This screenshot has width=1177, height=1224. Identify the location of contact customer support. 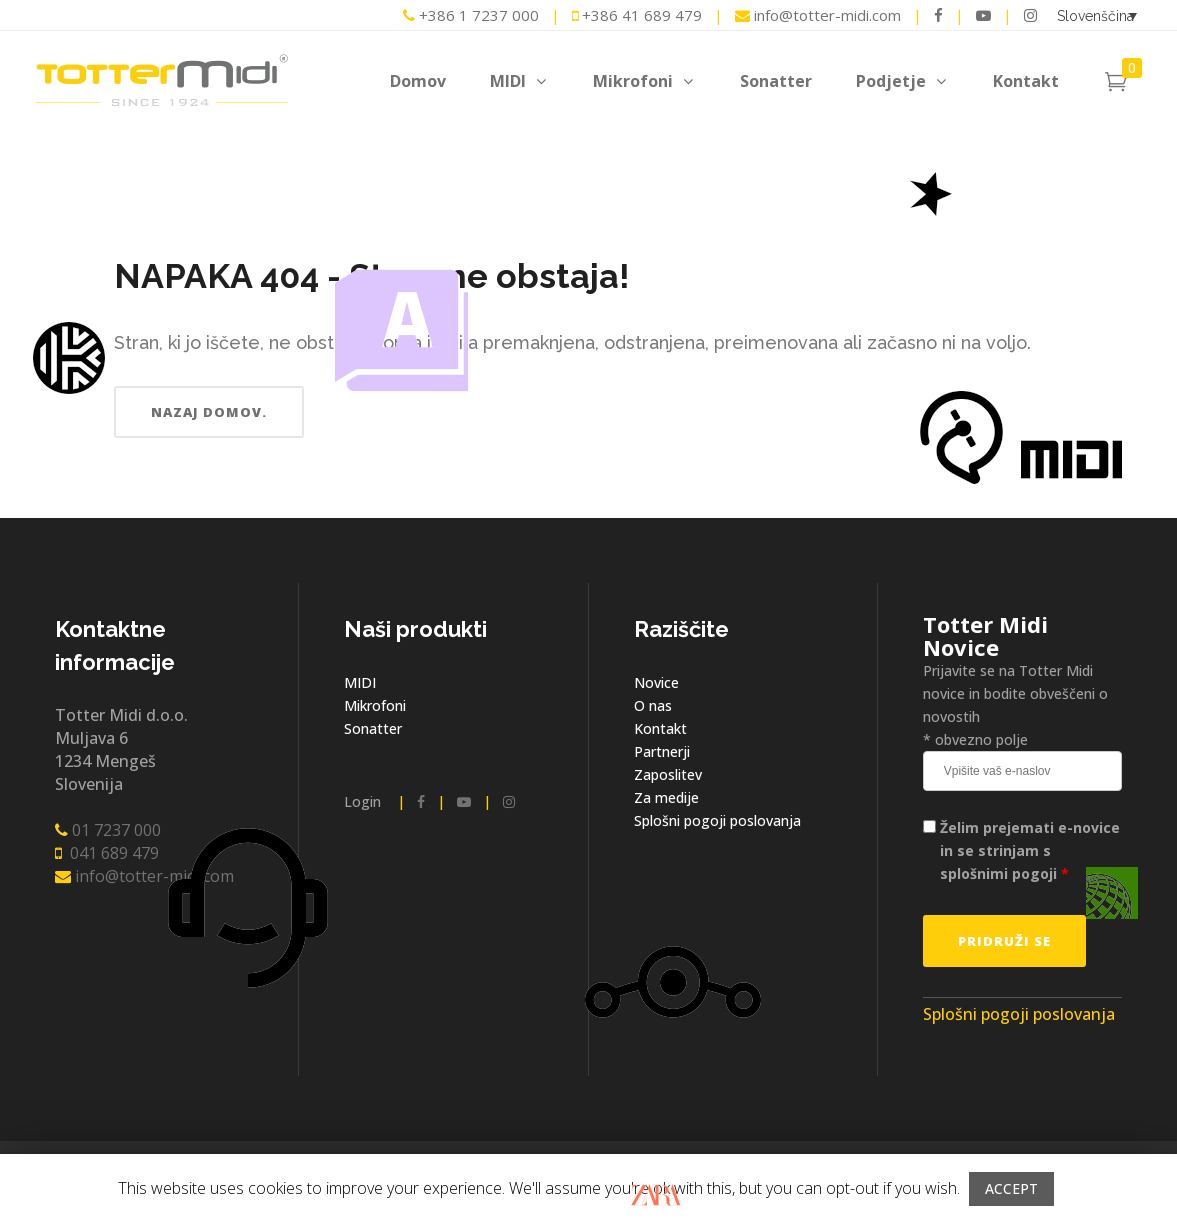
(248, 908).